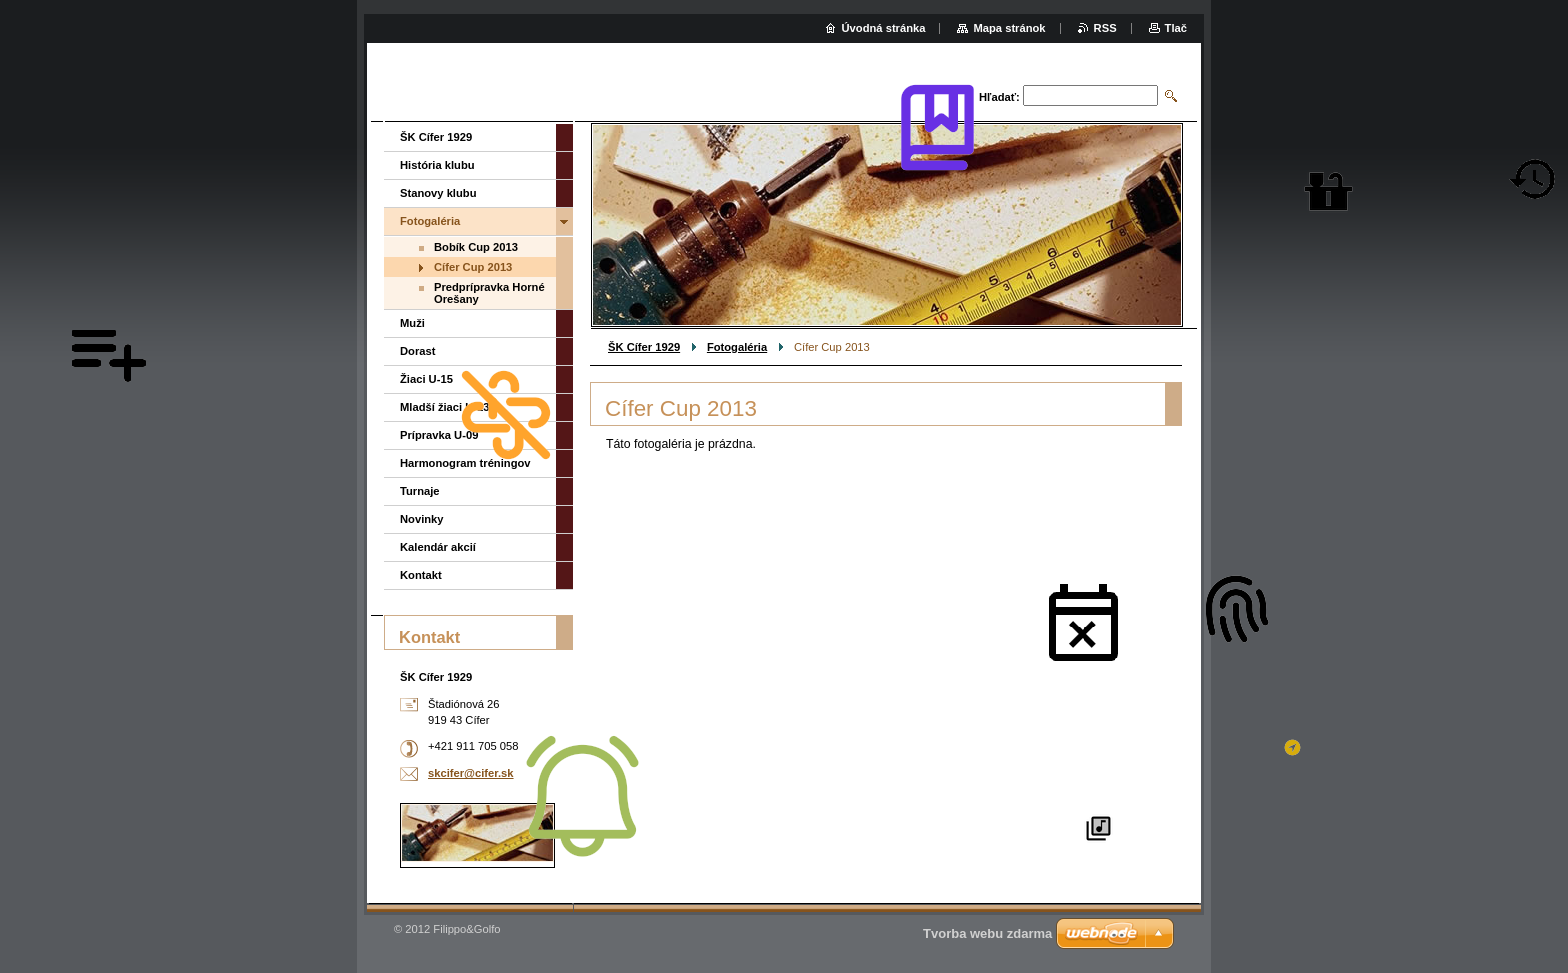  I want to click on access your bookmarked reading list, so click(937, 127).